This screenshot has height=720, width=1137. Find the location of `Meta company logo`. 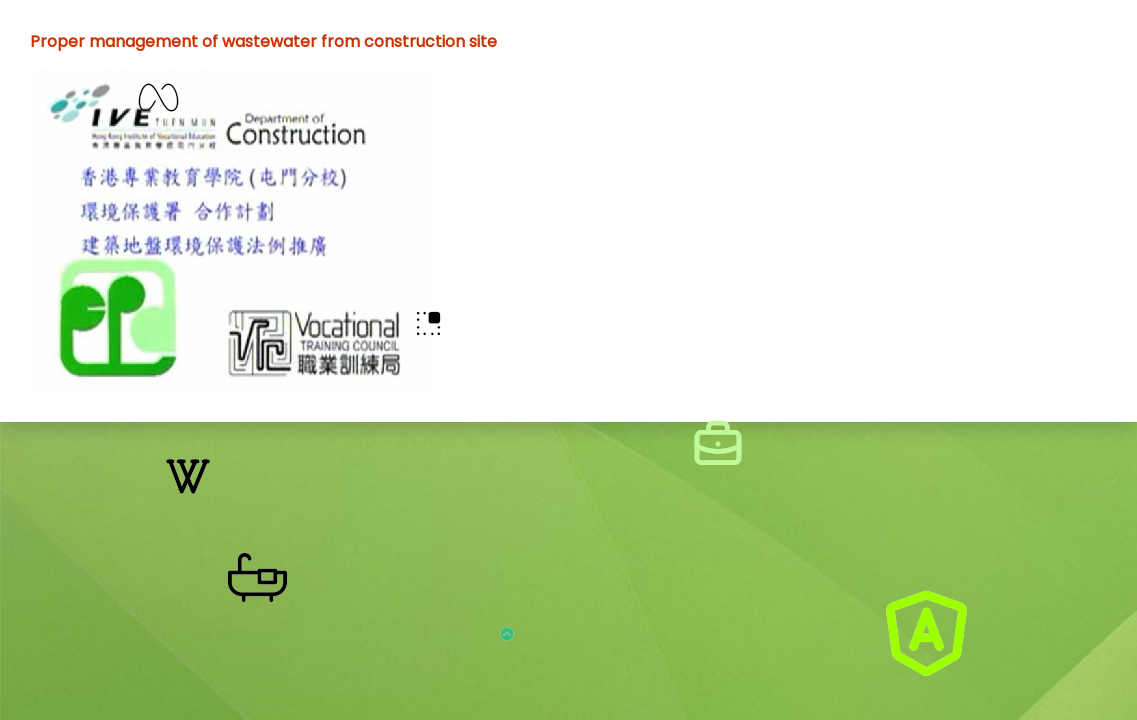

Meta company logo is located at coordinates (158, 97).